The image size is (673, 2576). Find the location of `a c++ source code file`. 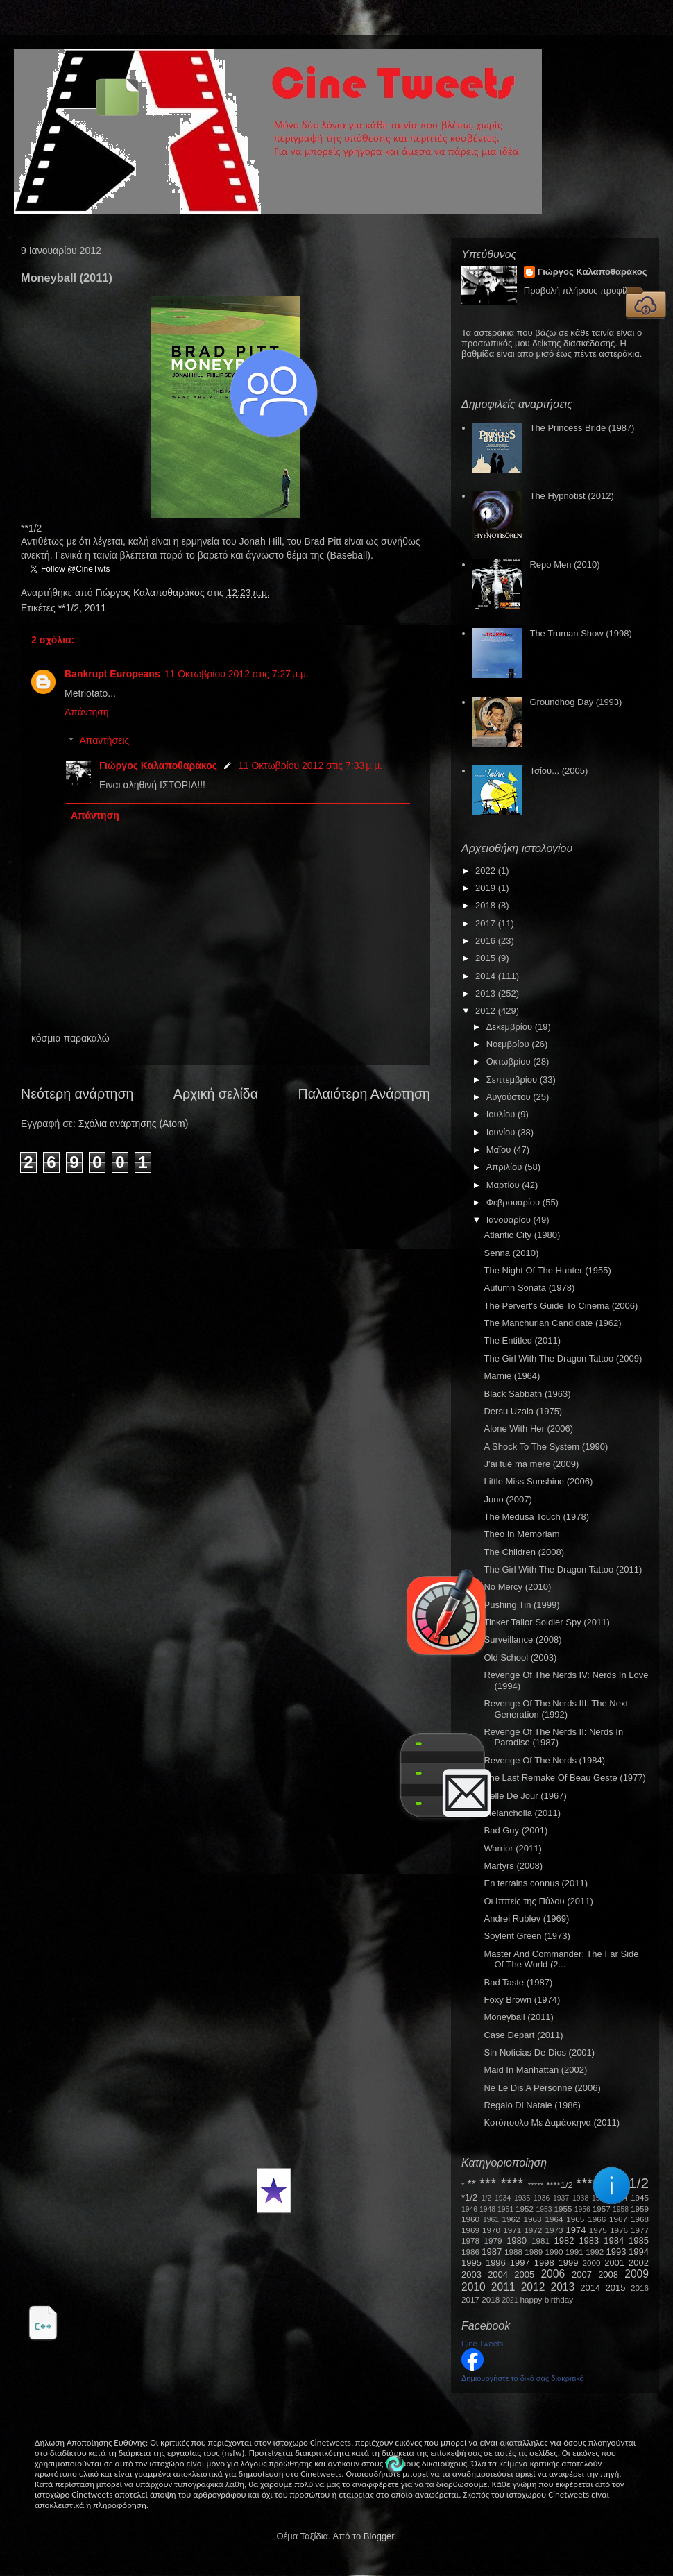

a c++ source code file is located at coordinates (43, 2323).